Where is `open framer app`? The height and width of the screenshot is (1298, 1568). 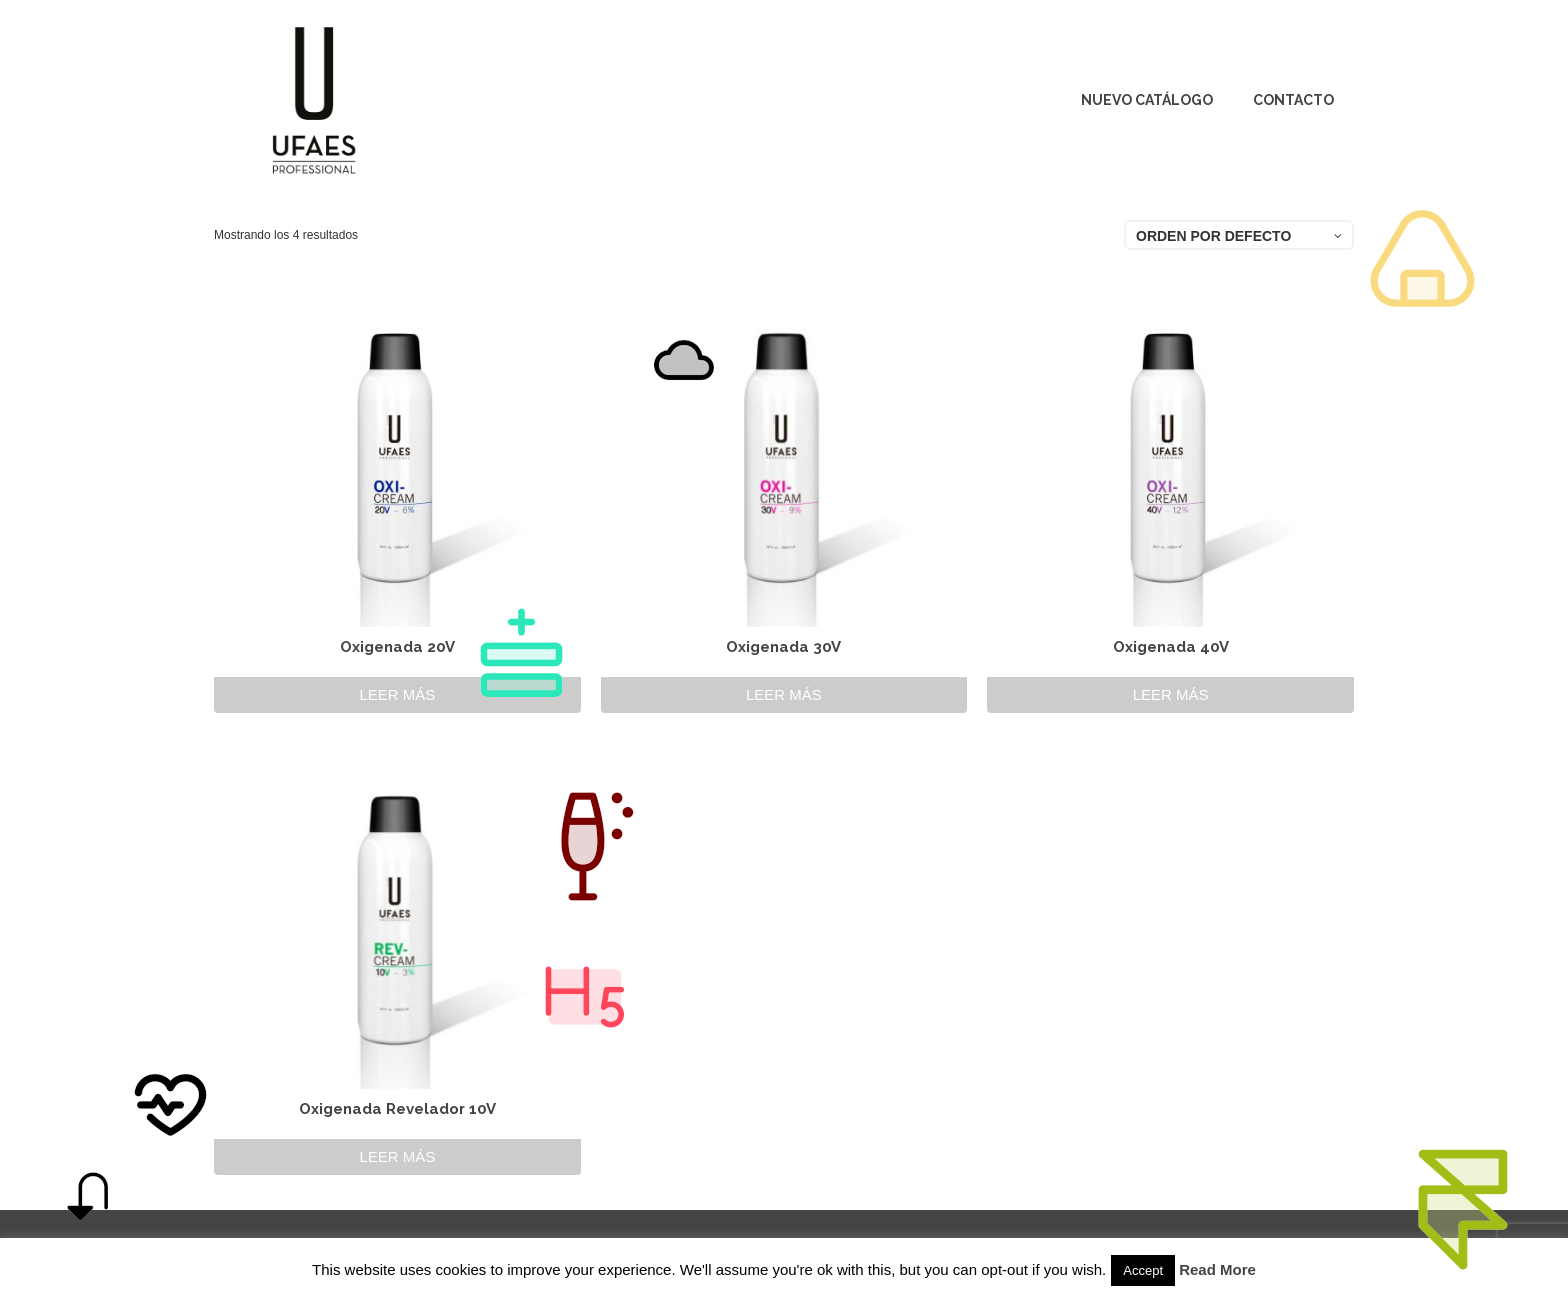 open framer app is located at coordinates (1463, 1203).